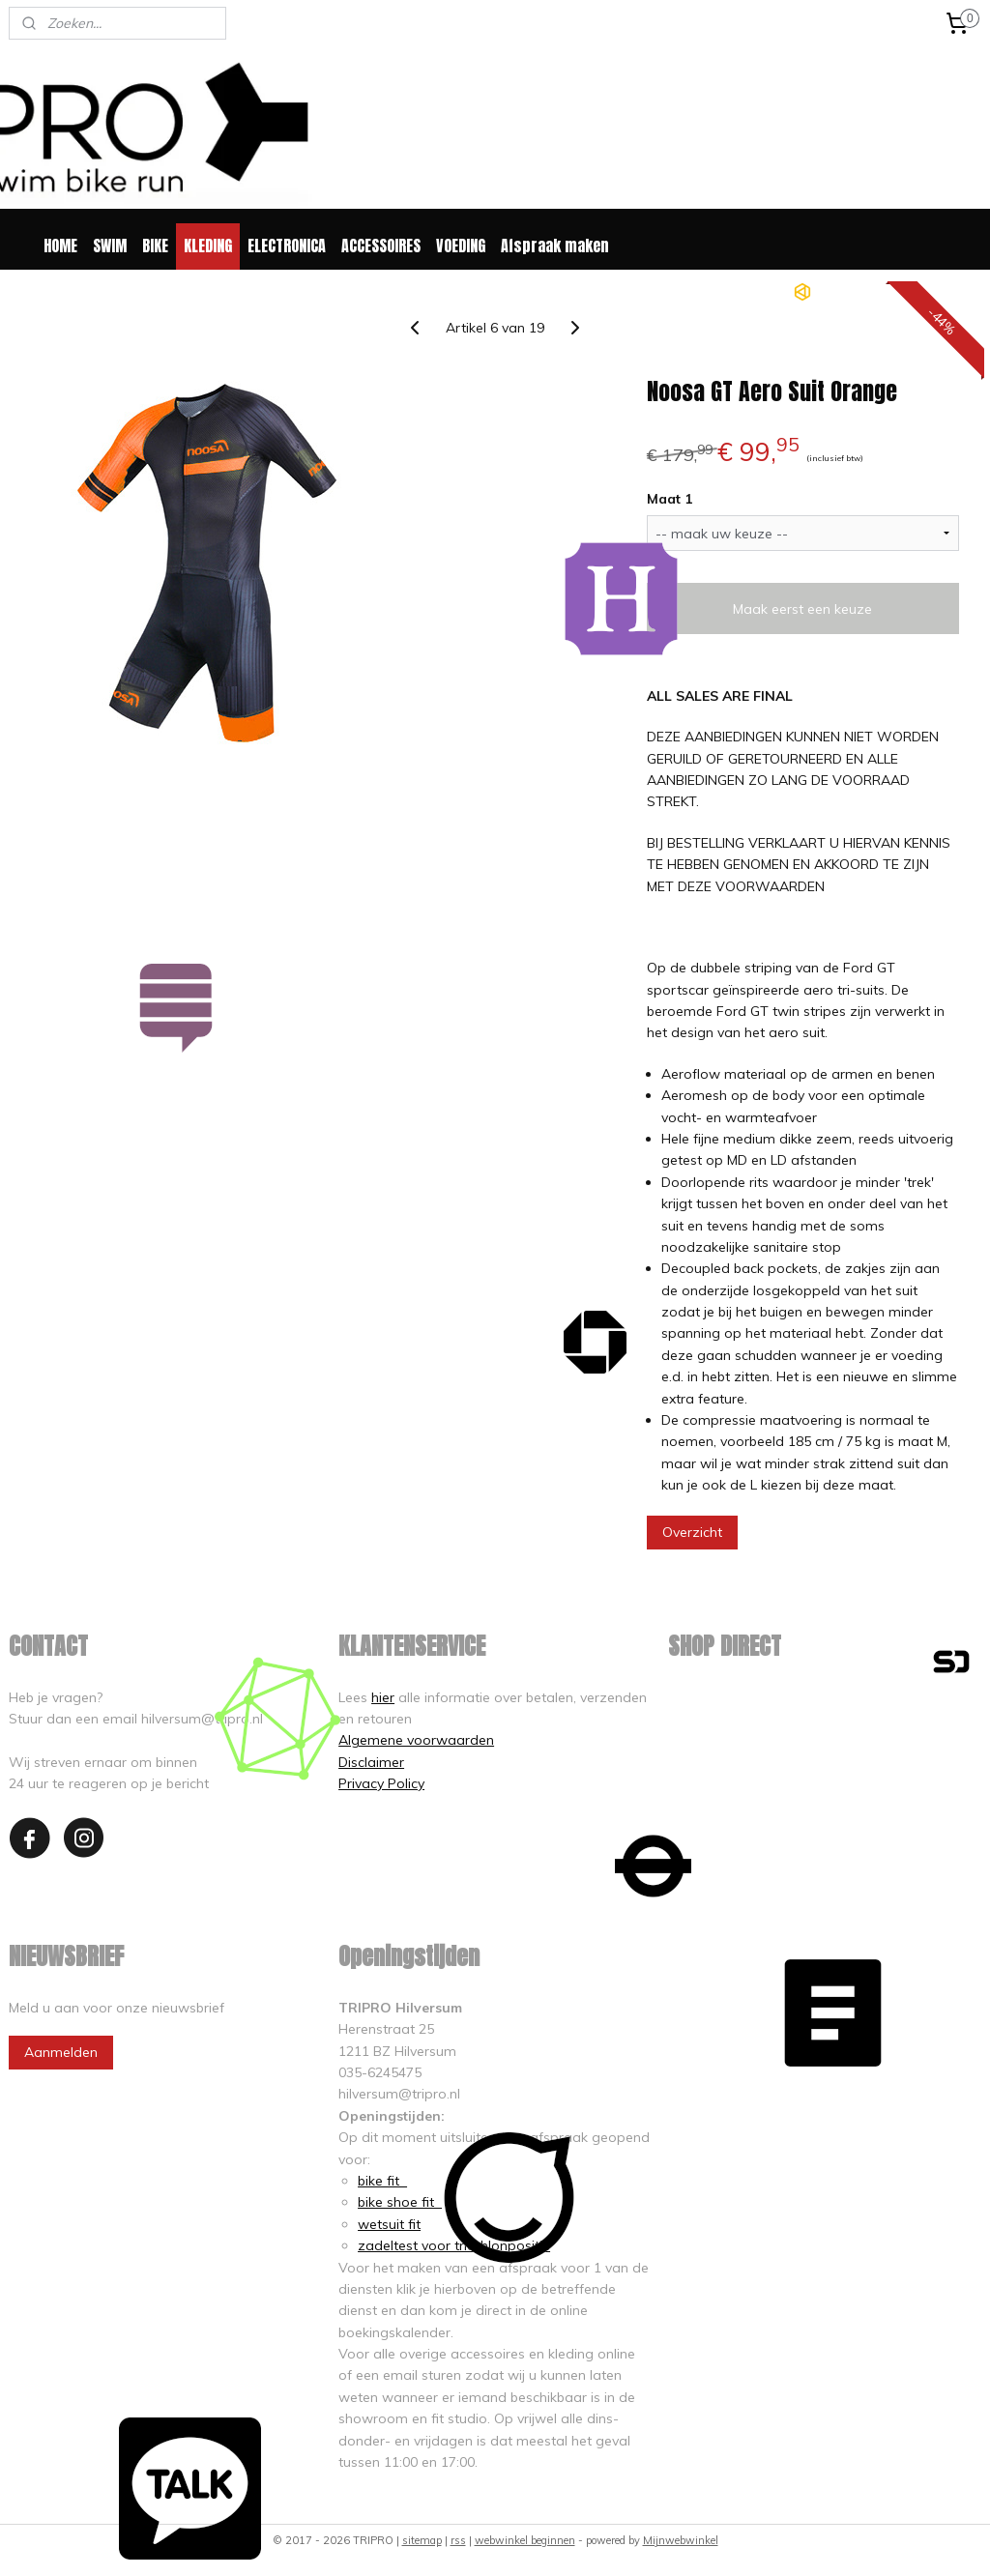 The image size is (990, 2576). What do you see at coordinates (176, 1008) in the screenshot?
I see `visit stack exchange community` at bounding box center [176, 1008].